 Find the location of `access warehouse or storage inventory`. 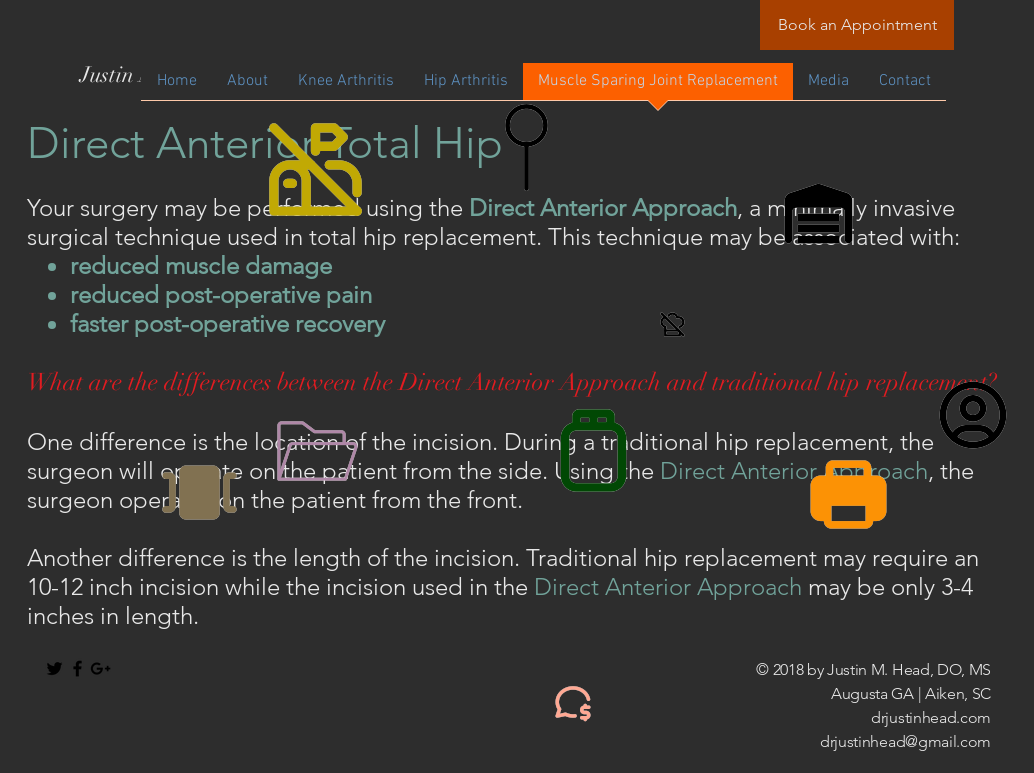

access warehouse or storage inventory is located at coordinates (818, 213).